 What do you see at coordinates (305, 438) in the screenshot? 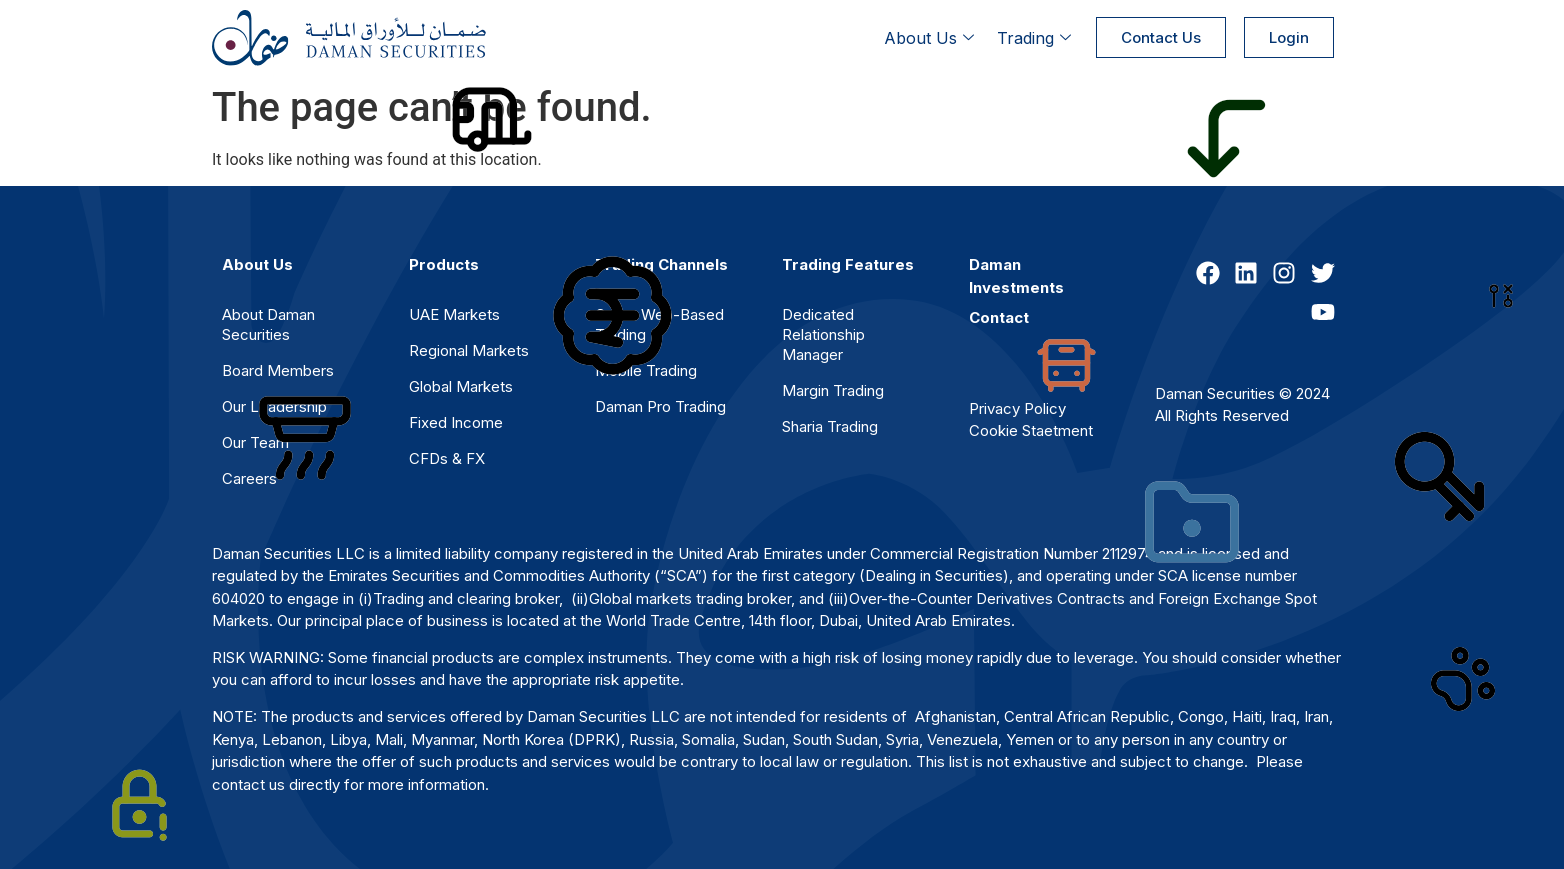
I see `smoke detector alert or notification` at bounding box center [305, 438].